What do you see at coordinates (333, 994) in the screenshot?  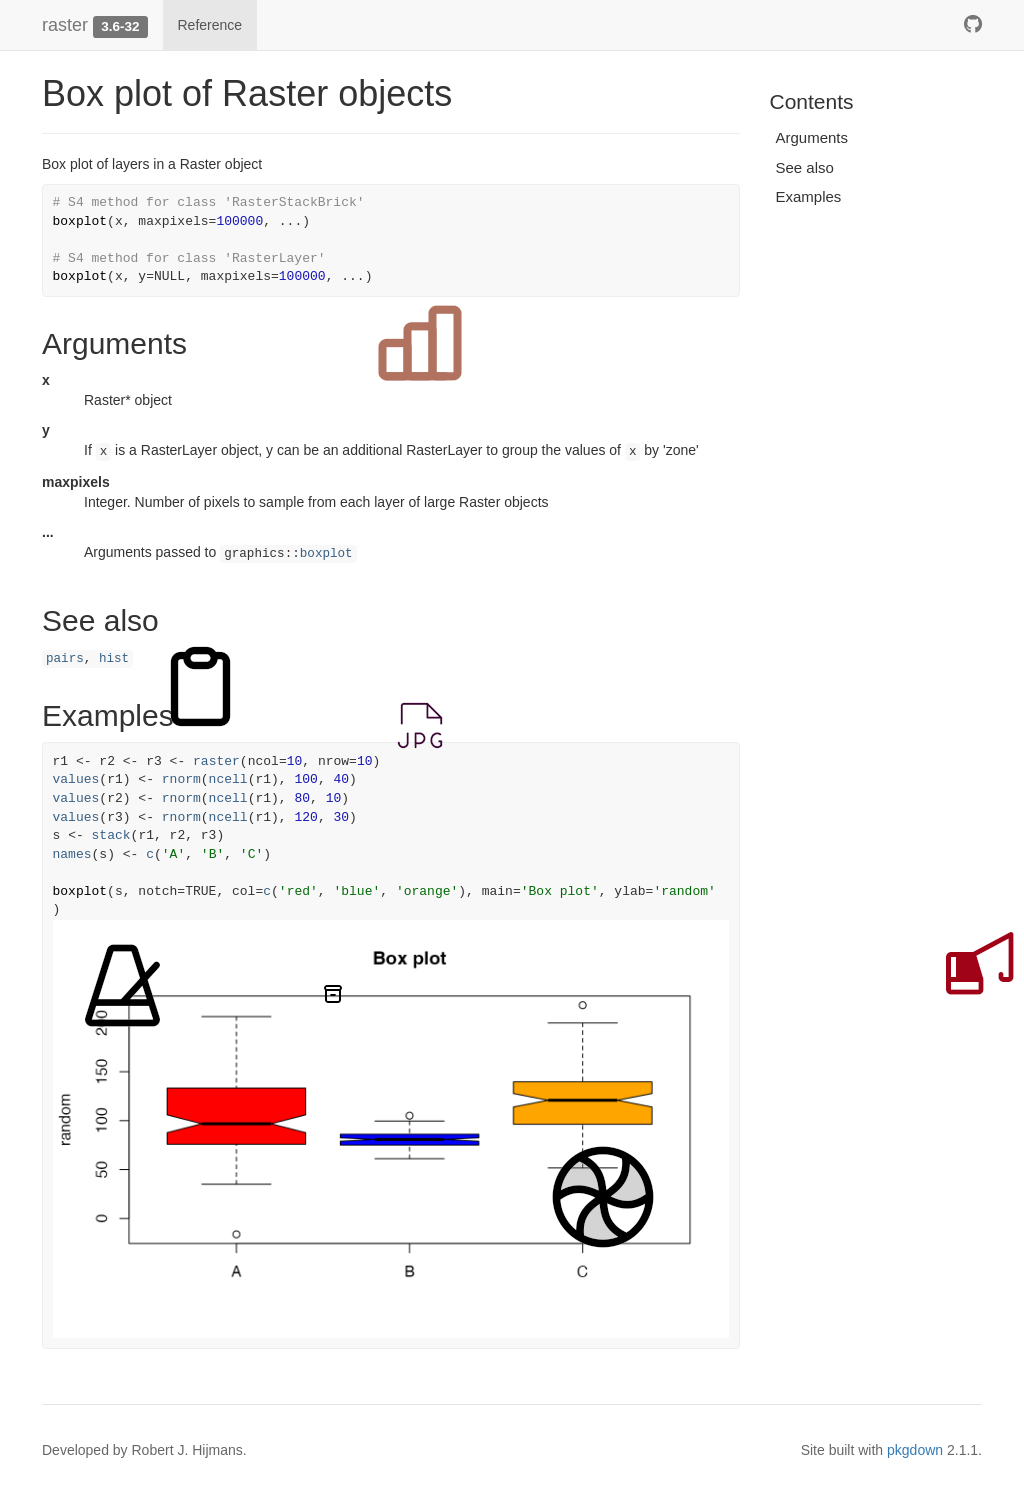 I see `archive this item` at bounding box center [333, 994].